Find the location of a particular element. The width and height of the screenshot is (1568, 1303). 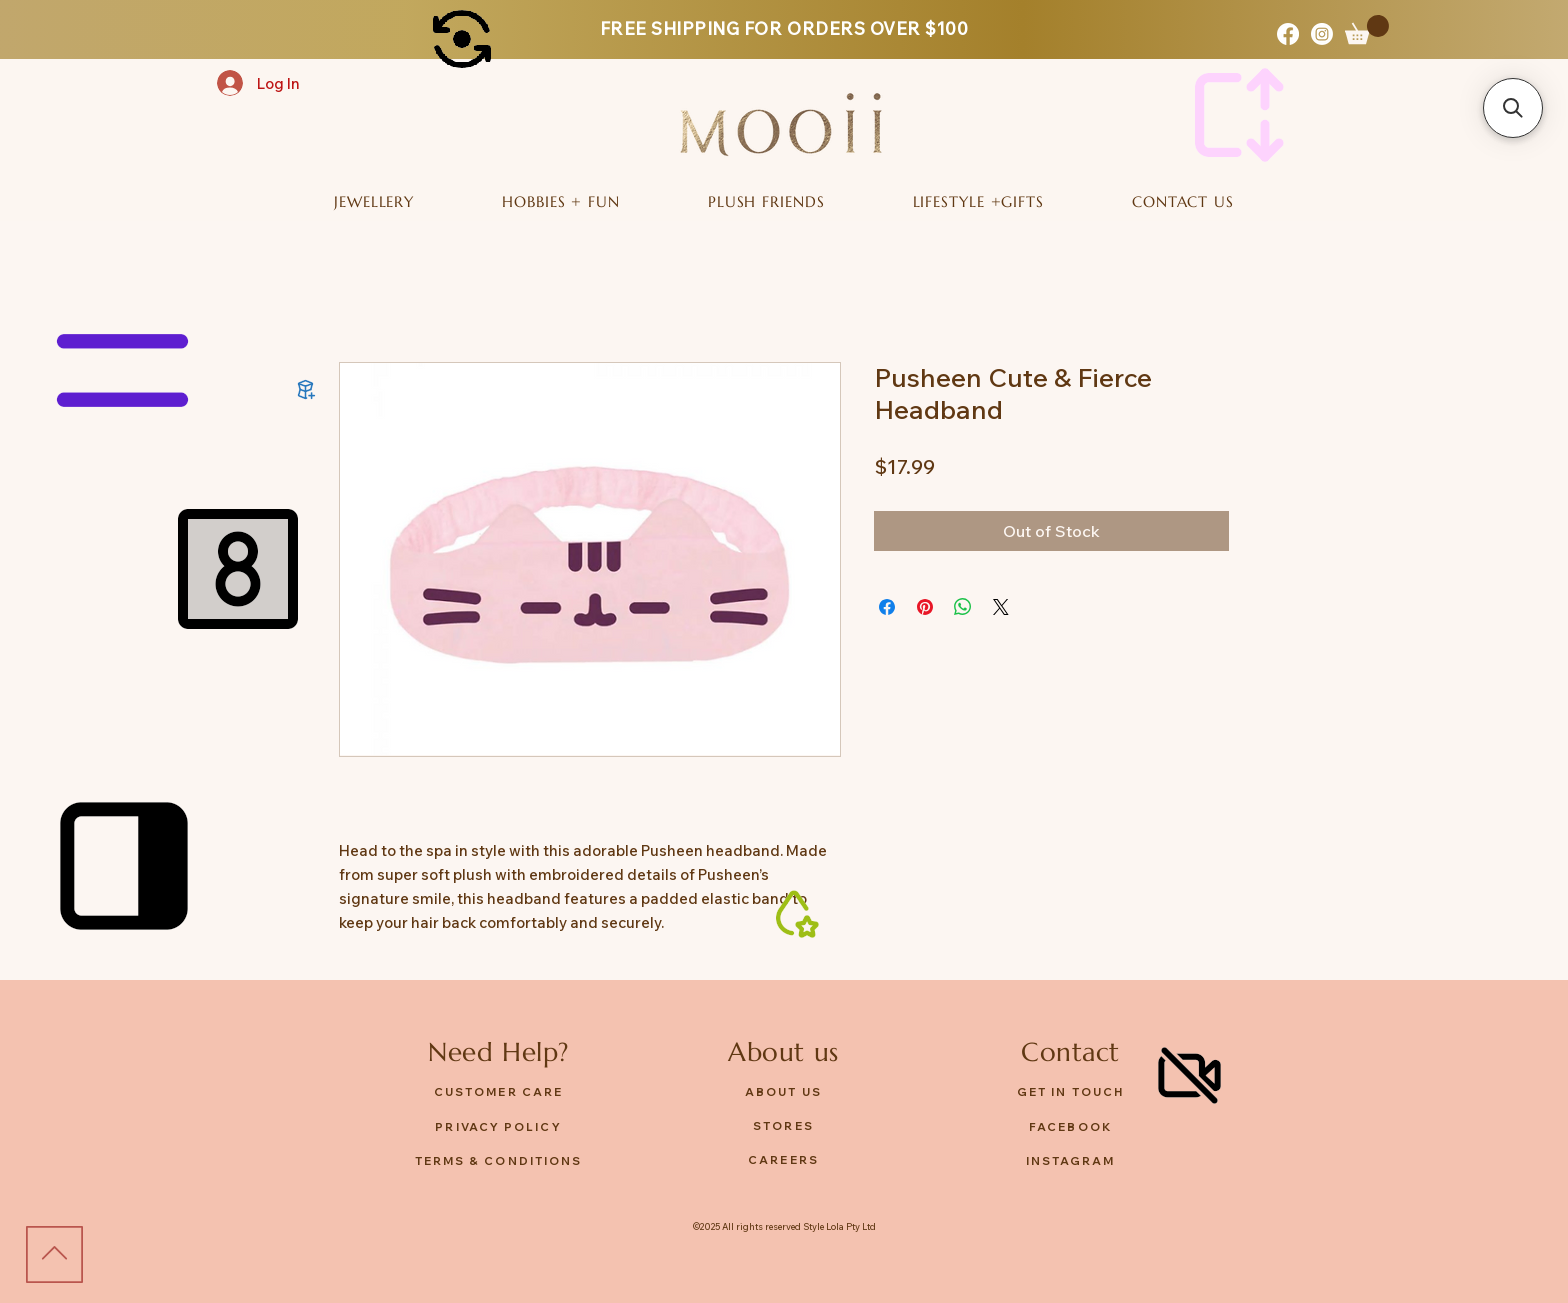

switch between front and rear camera is located at coordinates (462, 39).